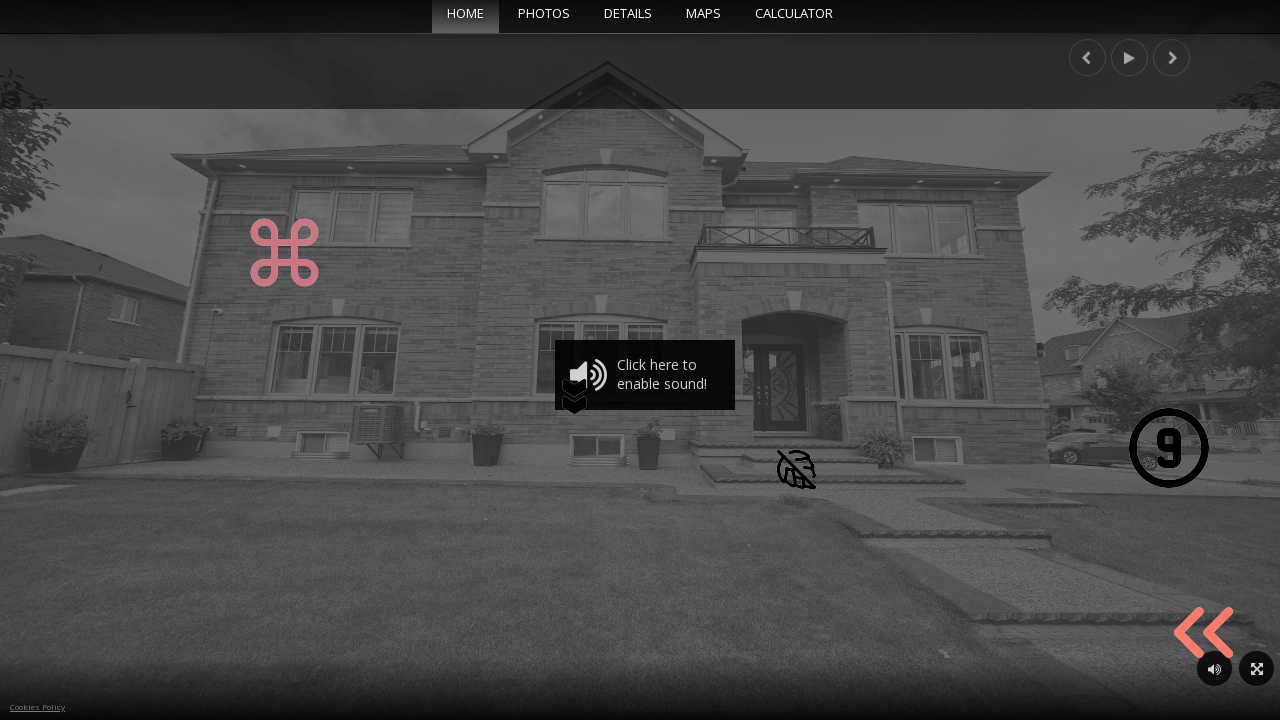 The width and height of the screenshot is (1280, 720). What do you see at coordinates (574, 396) in the screenshot?
I see `view your earned badges or achievements` at bounding box center [574, 396].